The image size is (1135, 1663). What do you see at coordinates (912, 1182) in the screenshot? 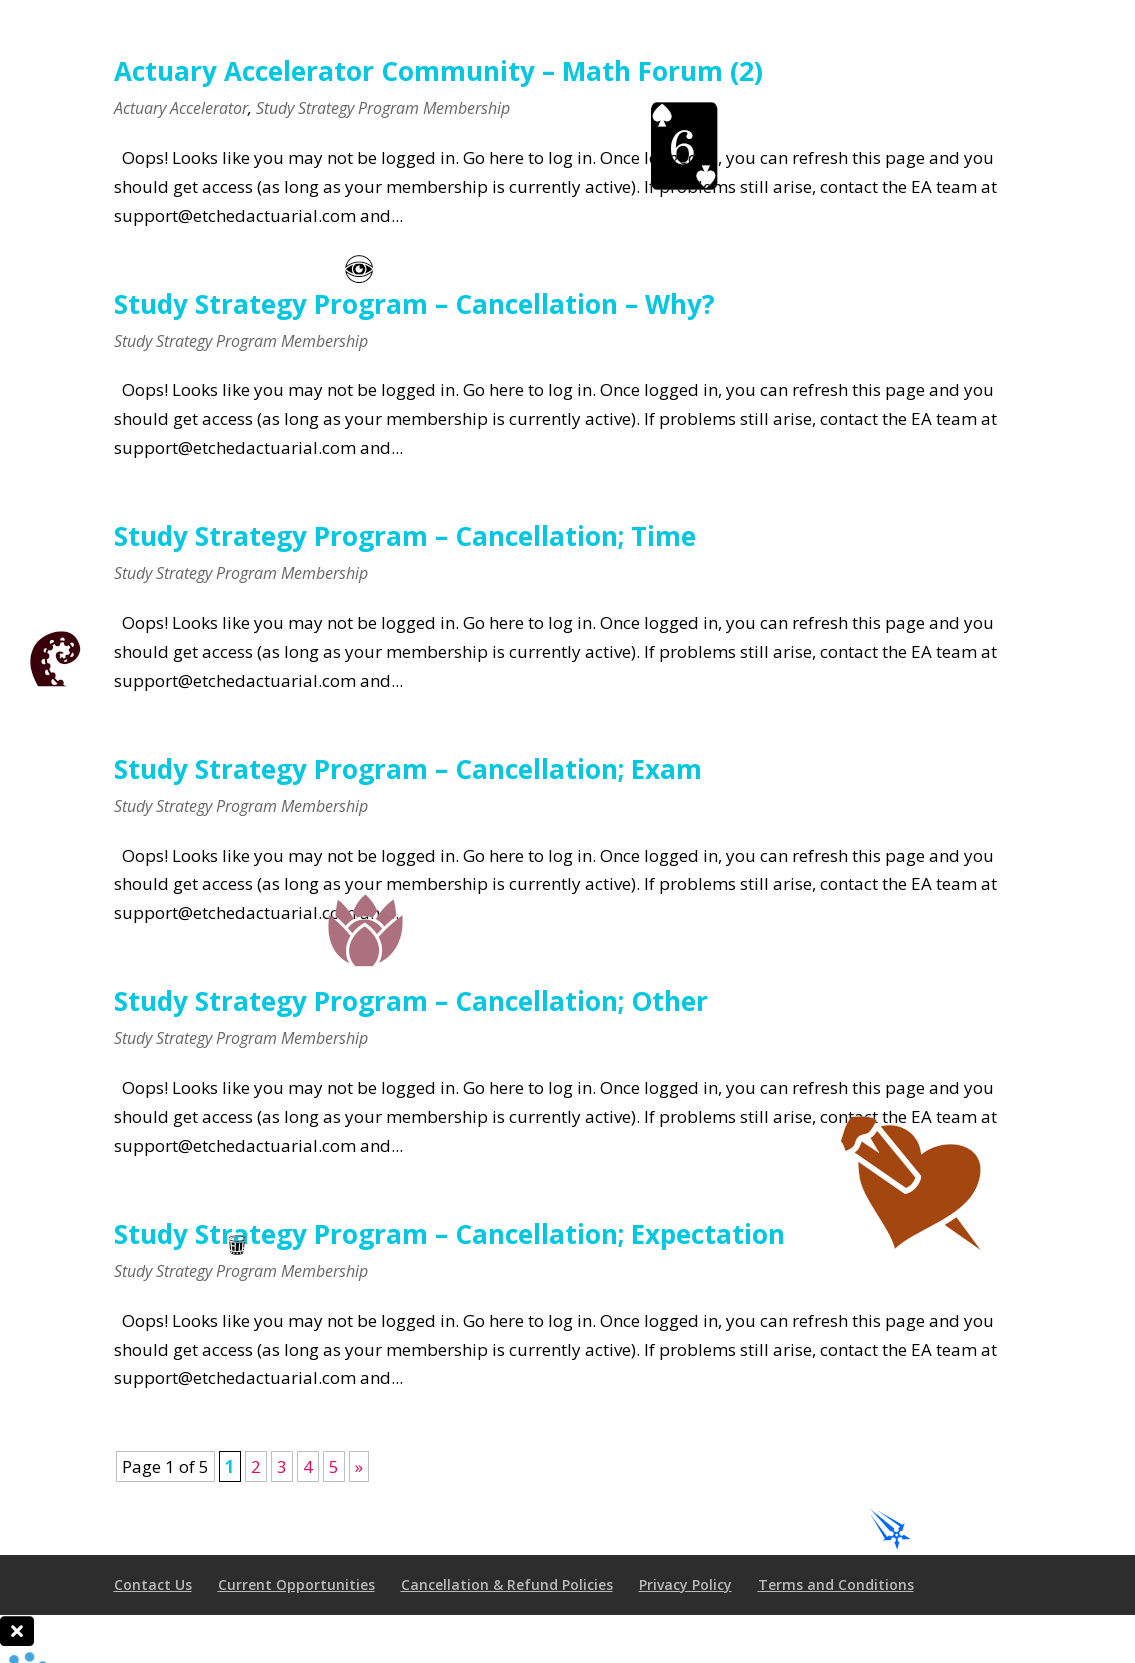
I see `indicates a broken heart or heartbreak status` at bounding box center [912, 1182].